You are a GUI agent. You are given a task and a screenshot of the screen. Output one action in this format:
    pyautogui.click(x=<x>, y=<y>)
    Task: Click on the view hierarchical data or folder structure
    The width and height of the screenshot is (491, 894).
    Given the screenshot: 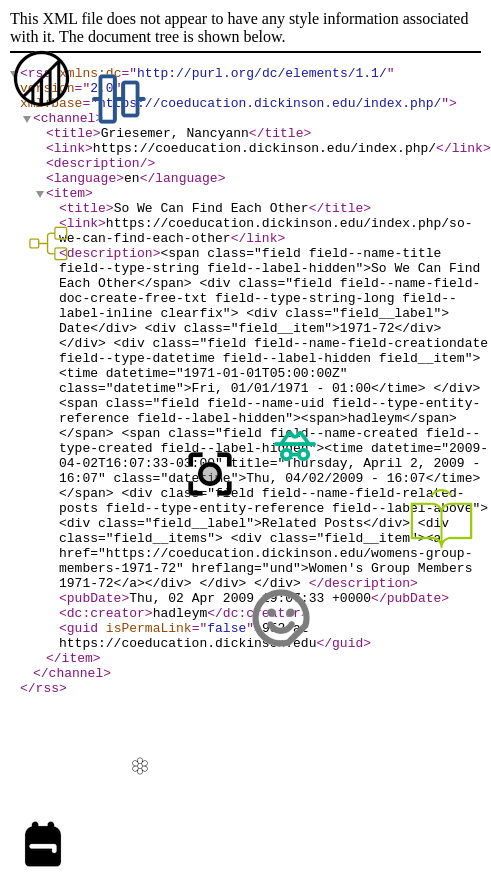 What is the action you would take?
    pyautogui.click(x=50, y=243)
    